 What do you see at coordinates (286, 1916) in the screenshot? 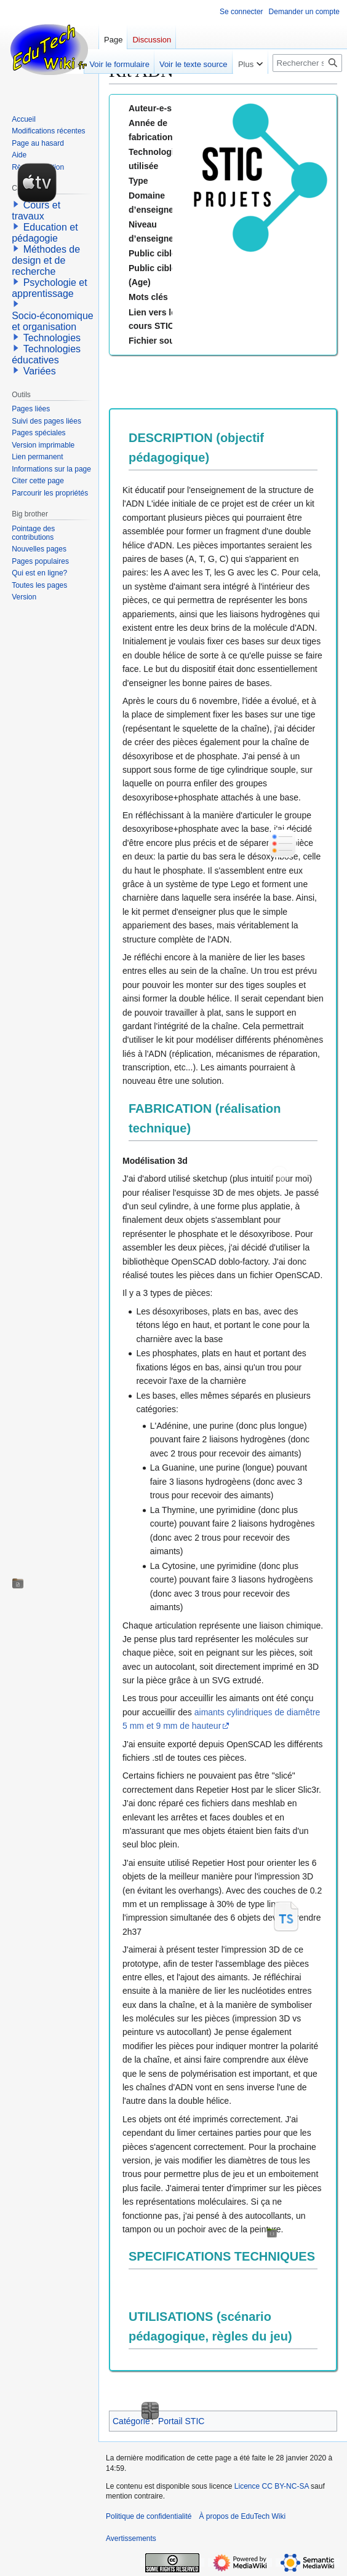
I see `a typescript source code file` at bounding box center [286, 1916].